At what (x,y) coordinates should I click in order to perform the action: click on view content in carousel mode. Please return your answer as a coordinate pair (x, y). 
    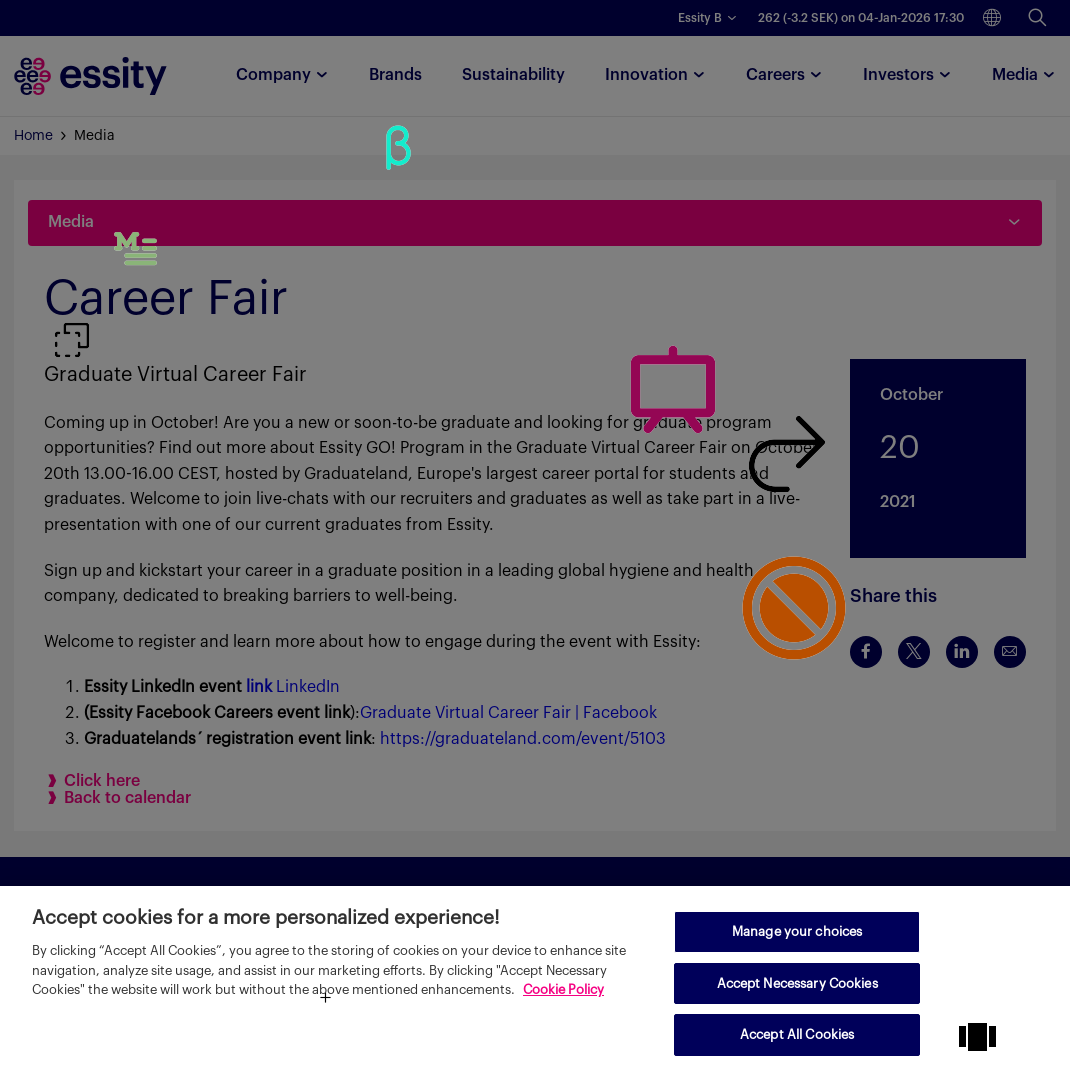
    Looking at the image, I should click on (977, 1037).